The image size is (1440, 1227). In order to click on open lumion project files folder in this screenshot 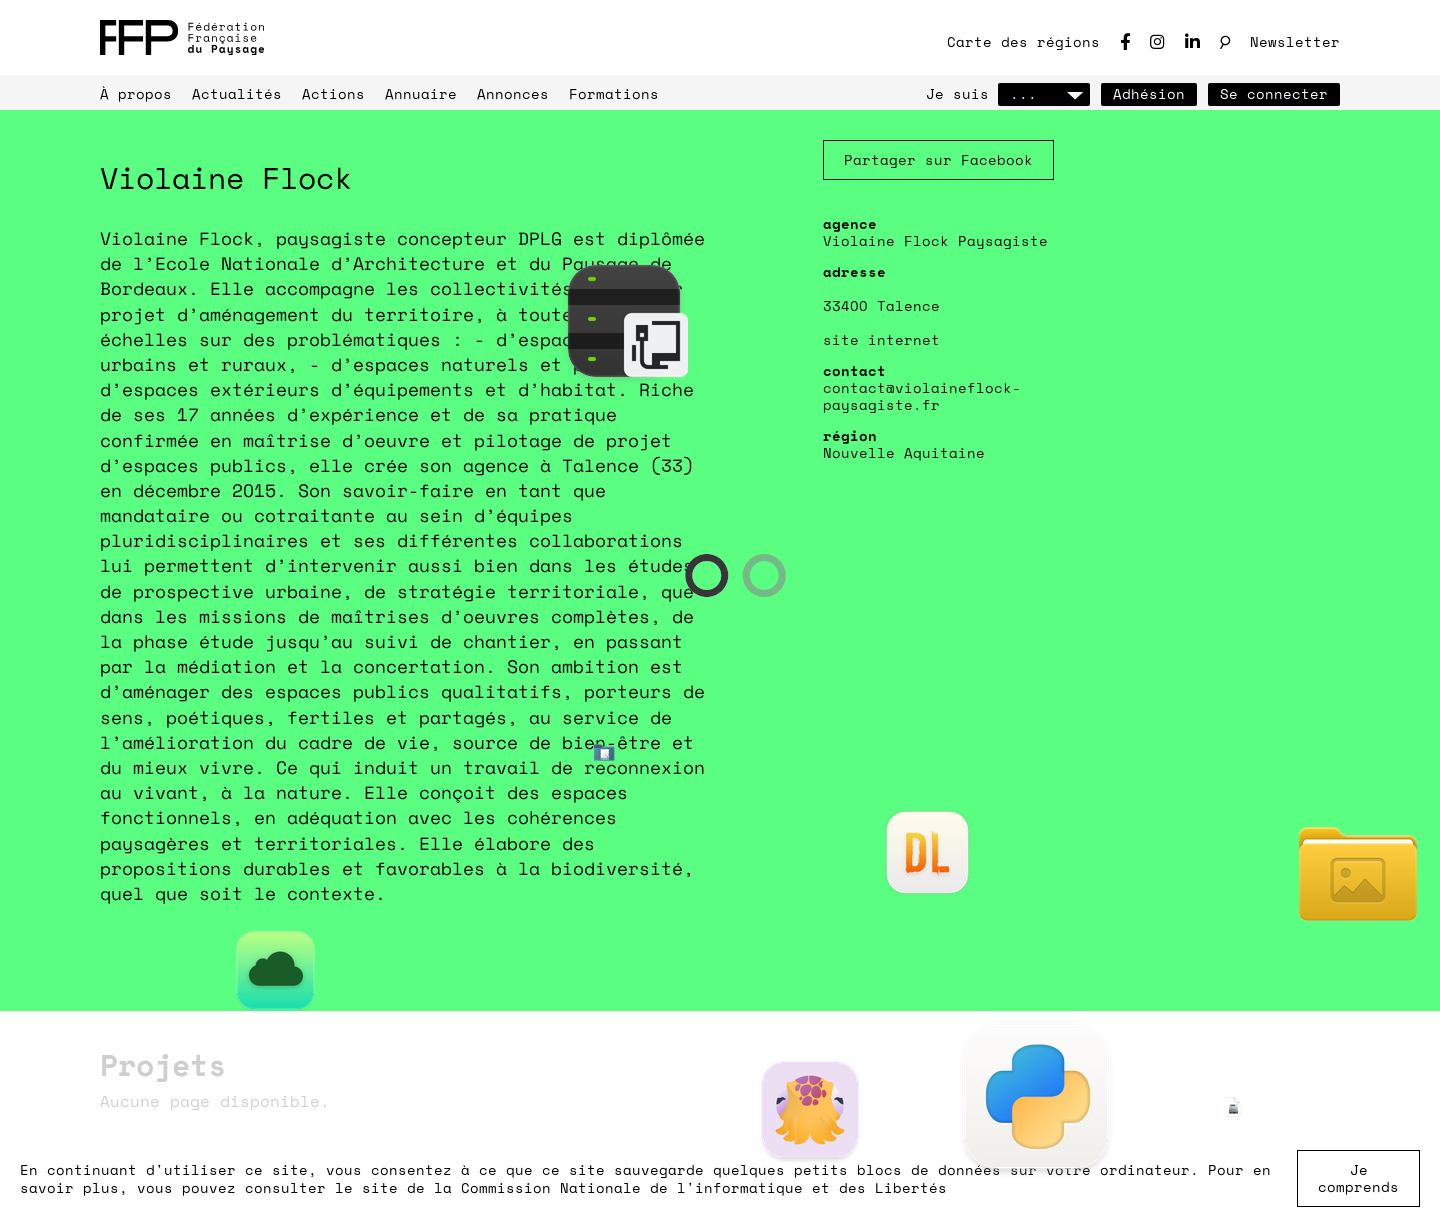, I will do `click(604, 753)`.